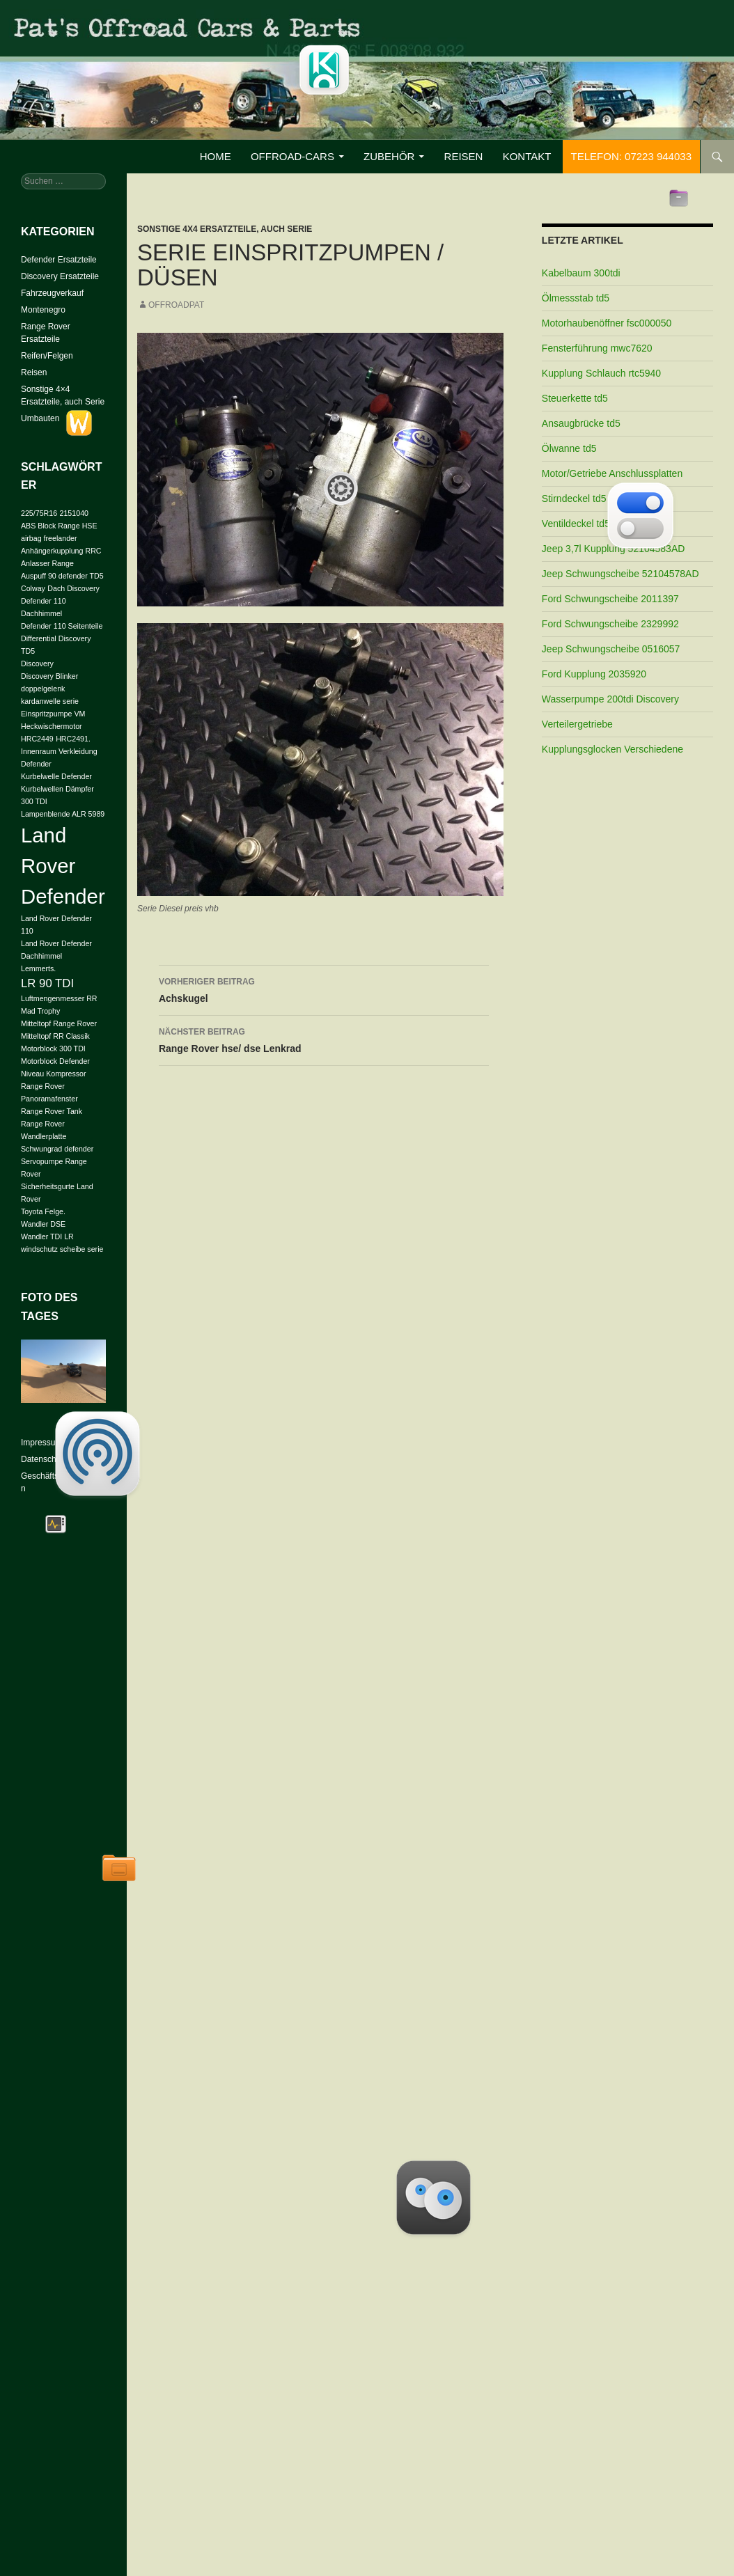 Image resolution: width=734 pixels, height=2576 pixels. What do you see at coordinates (678, 198) in the screenshot?
I see `open the nautilus file manager` at bounding box center [678, 198].